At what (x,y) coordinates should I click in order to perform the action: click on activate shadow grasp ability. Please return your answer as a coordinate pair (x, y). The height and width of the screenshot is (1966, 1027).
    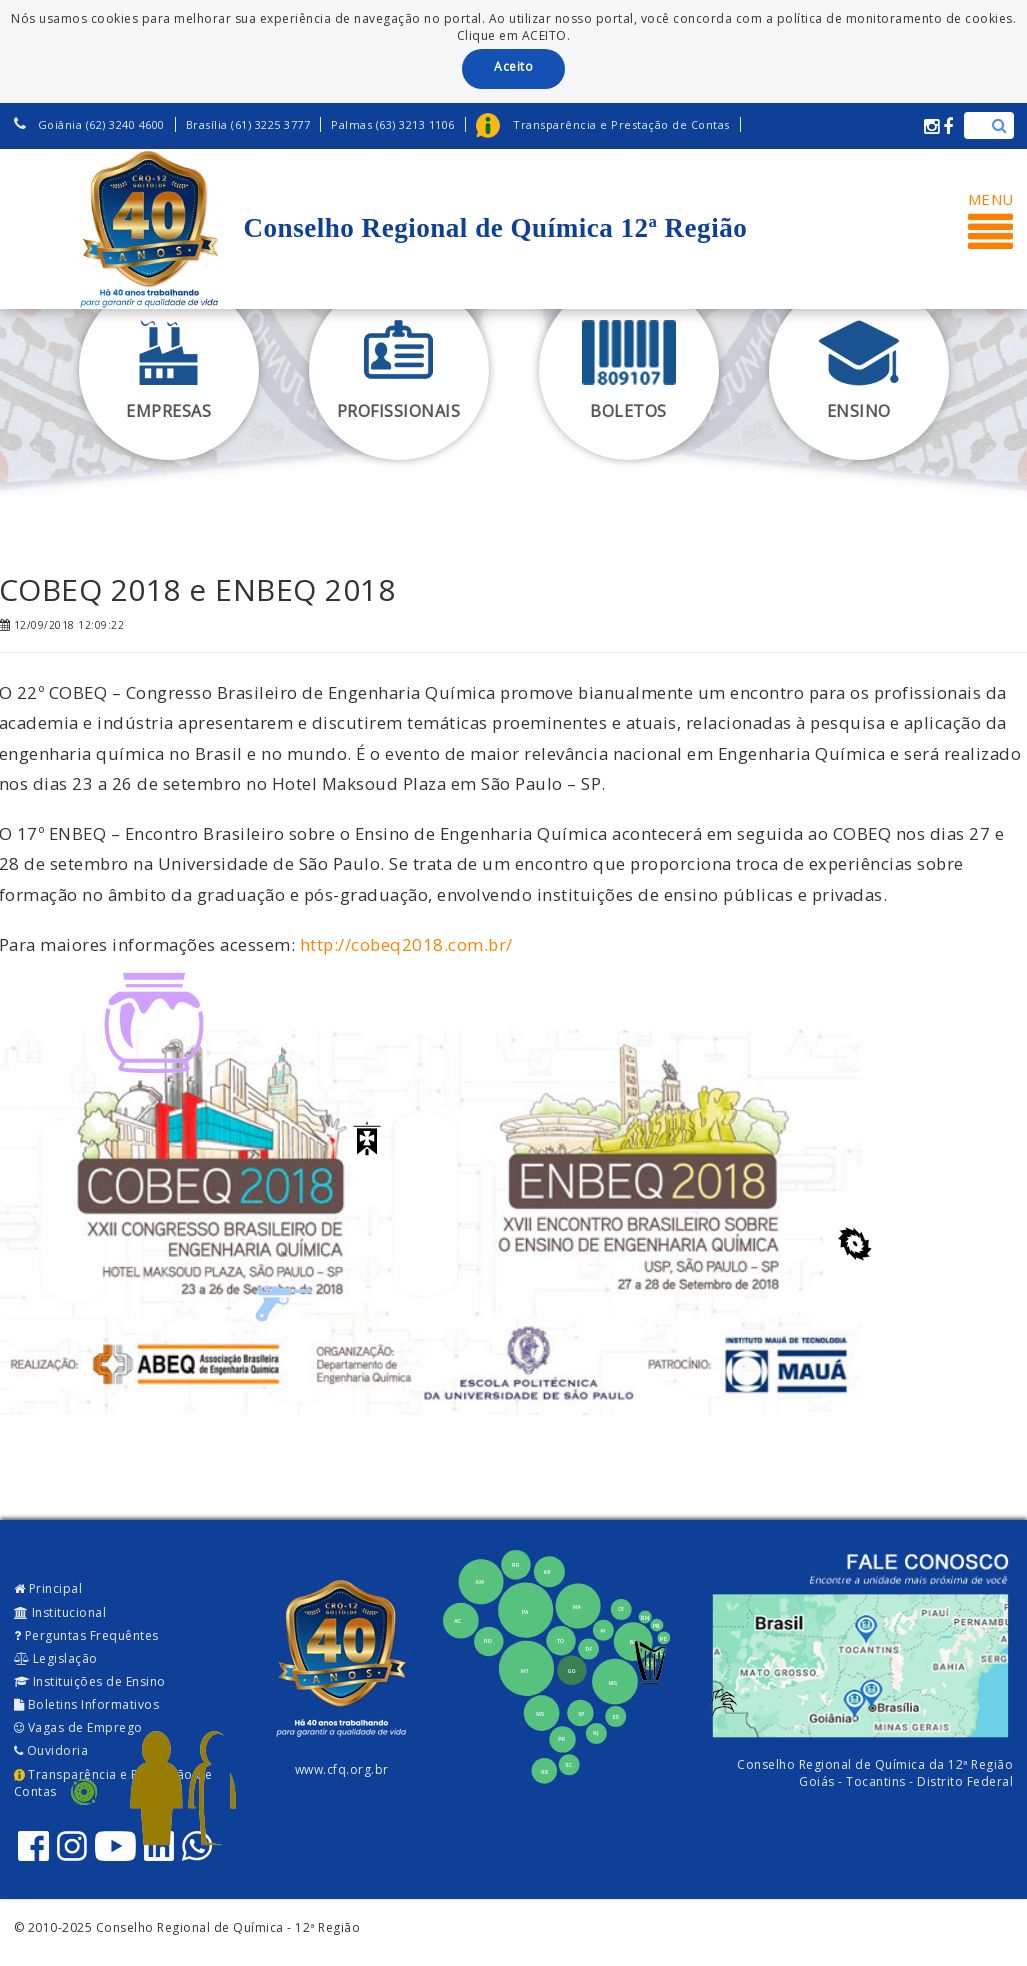
    Looking at the image, I should click on (723, 1702).